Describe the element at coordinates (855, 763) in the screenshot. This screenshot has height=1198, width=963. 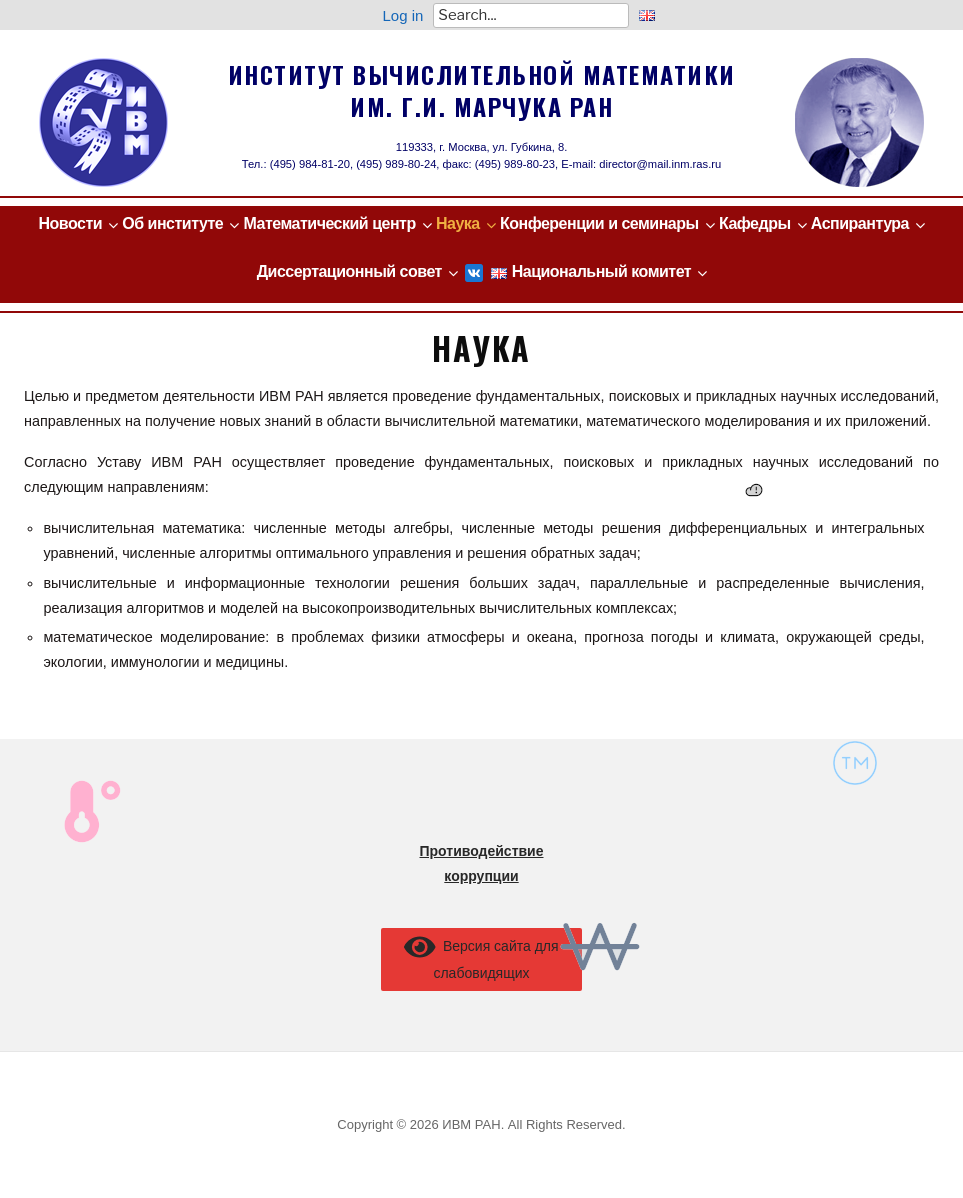
I see `indicates trademarked content or branding` at that location.